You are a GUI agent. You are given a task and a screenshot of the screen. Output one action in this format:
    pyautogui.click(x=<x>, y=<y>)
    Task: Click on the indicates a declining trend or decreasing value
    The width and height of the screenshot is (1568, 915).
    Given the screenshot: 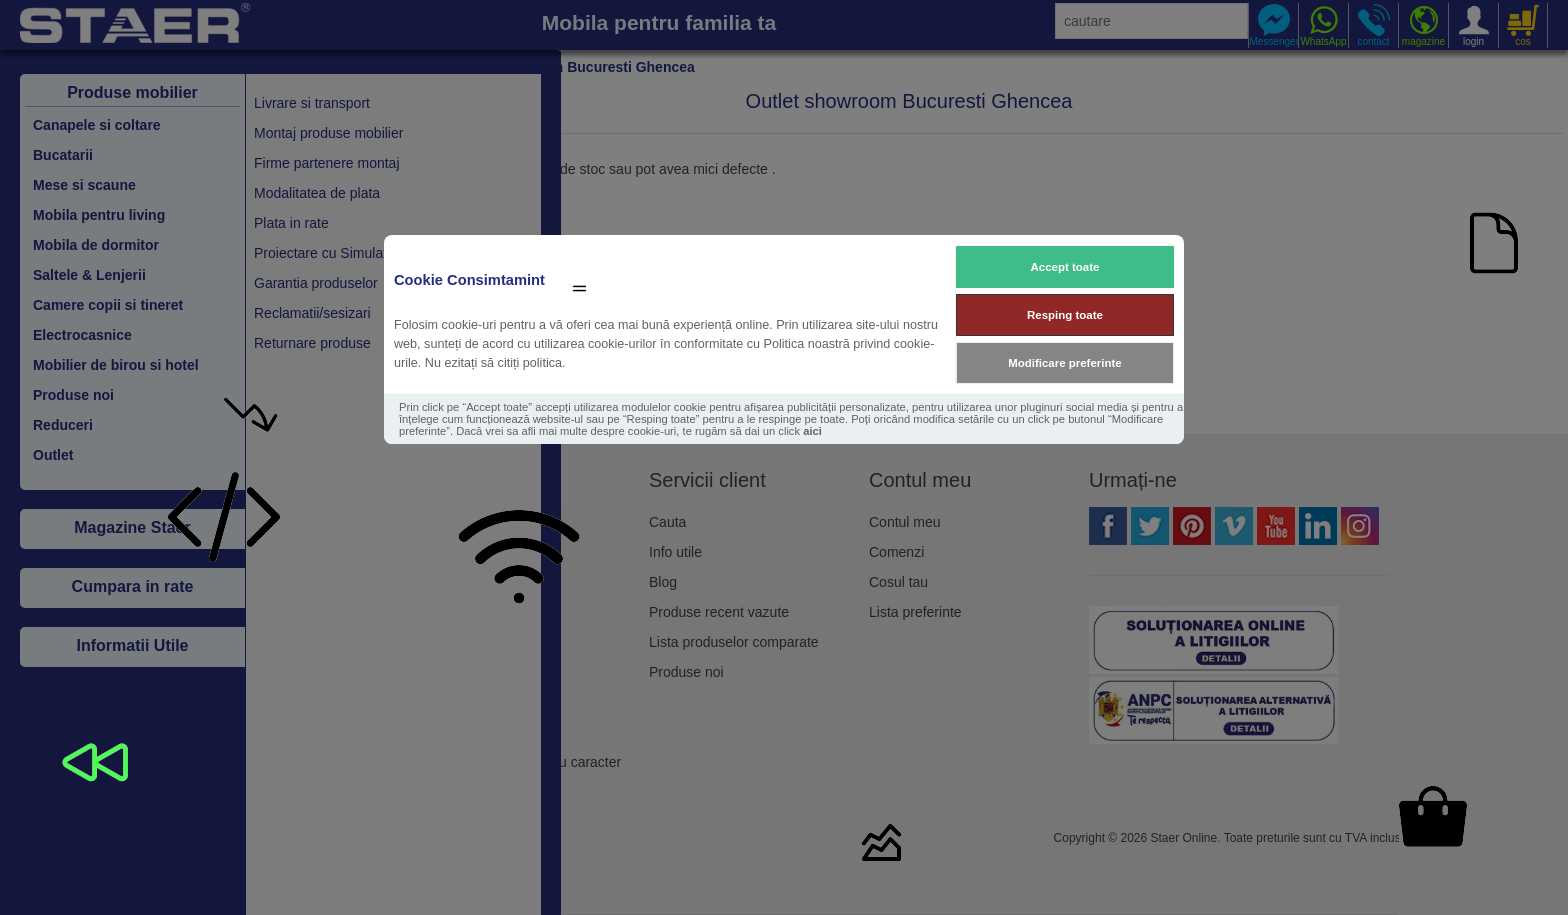 What is the action you would take?
    pyautogui.click(x=251, y=415)
    